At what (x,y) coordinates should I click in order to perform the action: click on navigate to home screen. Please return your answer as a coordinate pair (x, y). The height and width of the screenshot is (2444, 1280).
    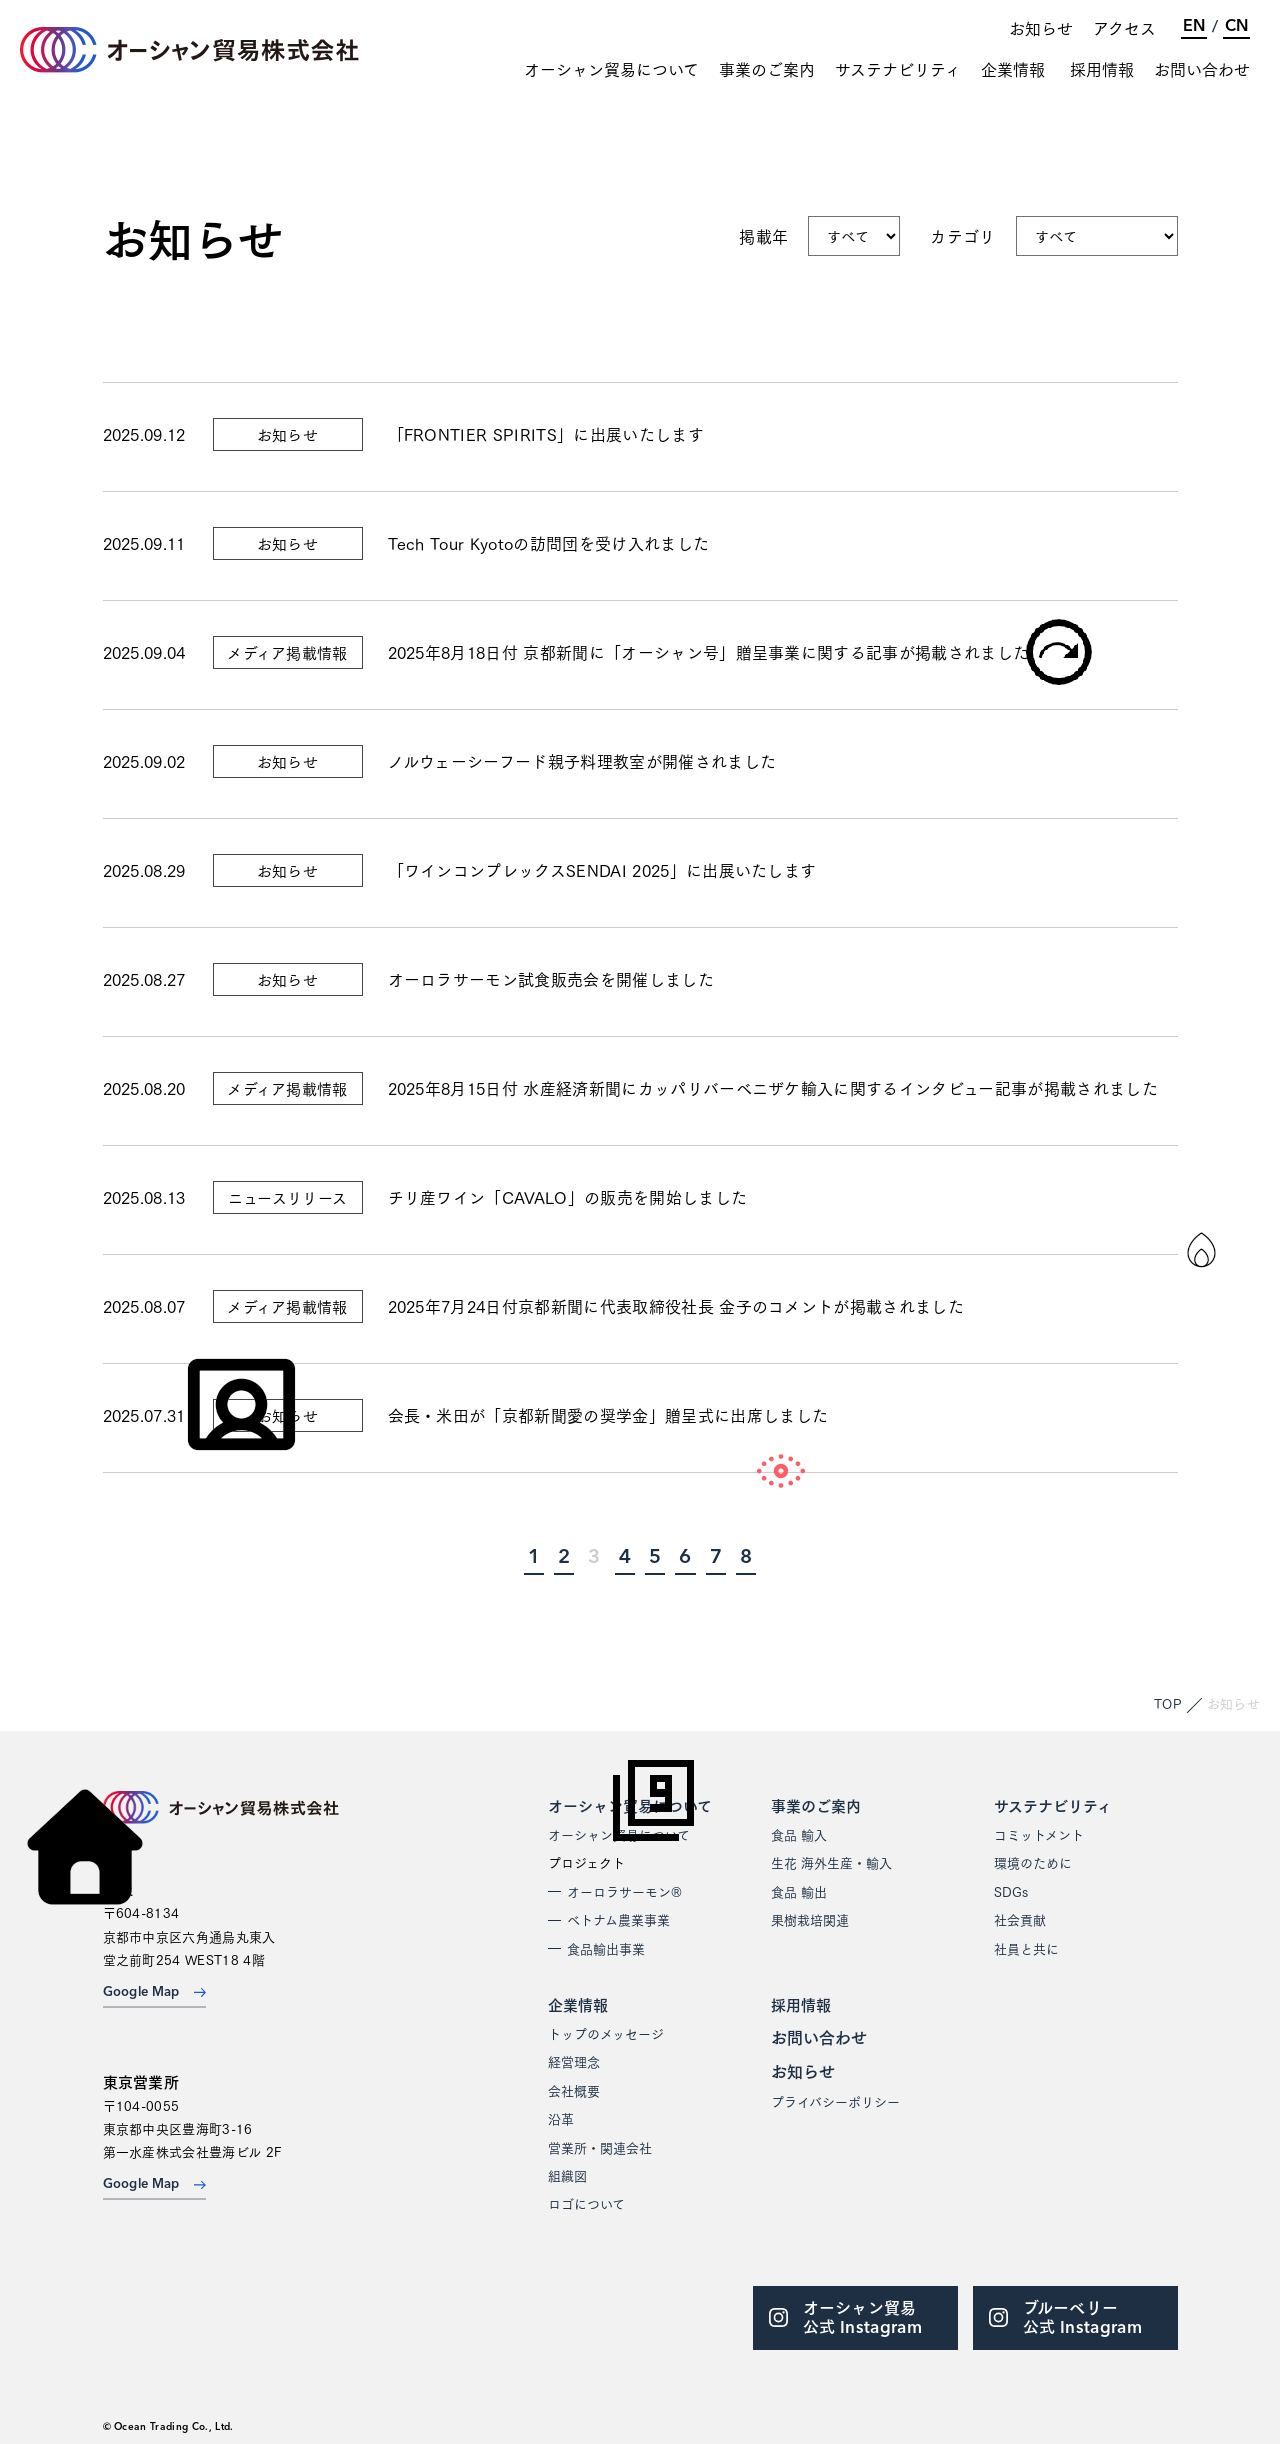
    Looking at the image, I should click on (85, 1847).